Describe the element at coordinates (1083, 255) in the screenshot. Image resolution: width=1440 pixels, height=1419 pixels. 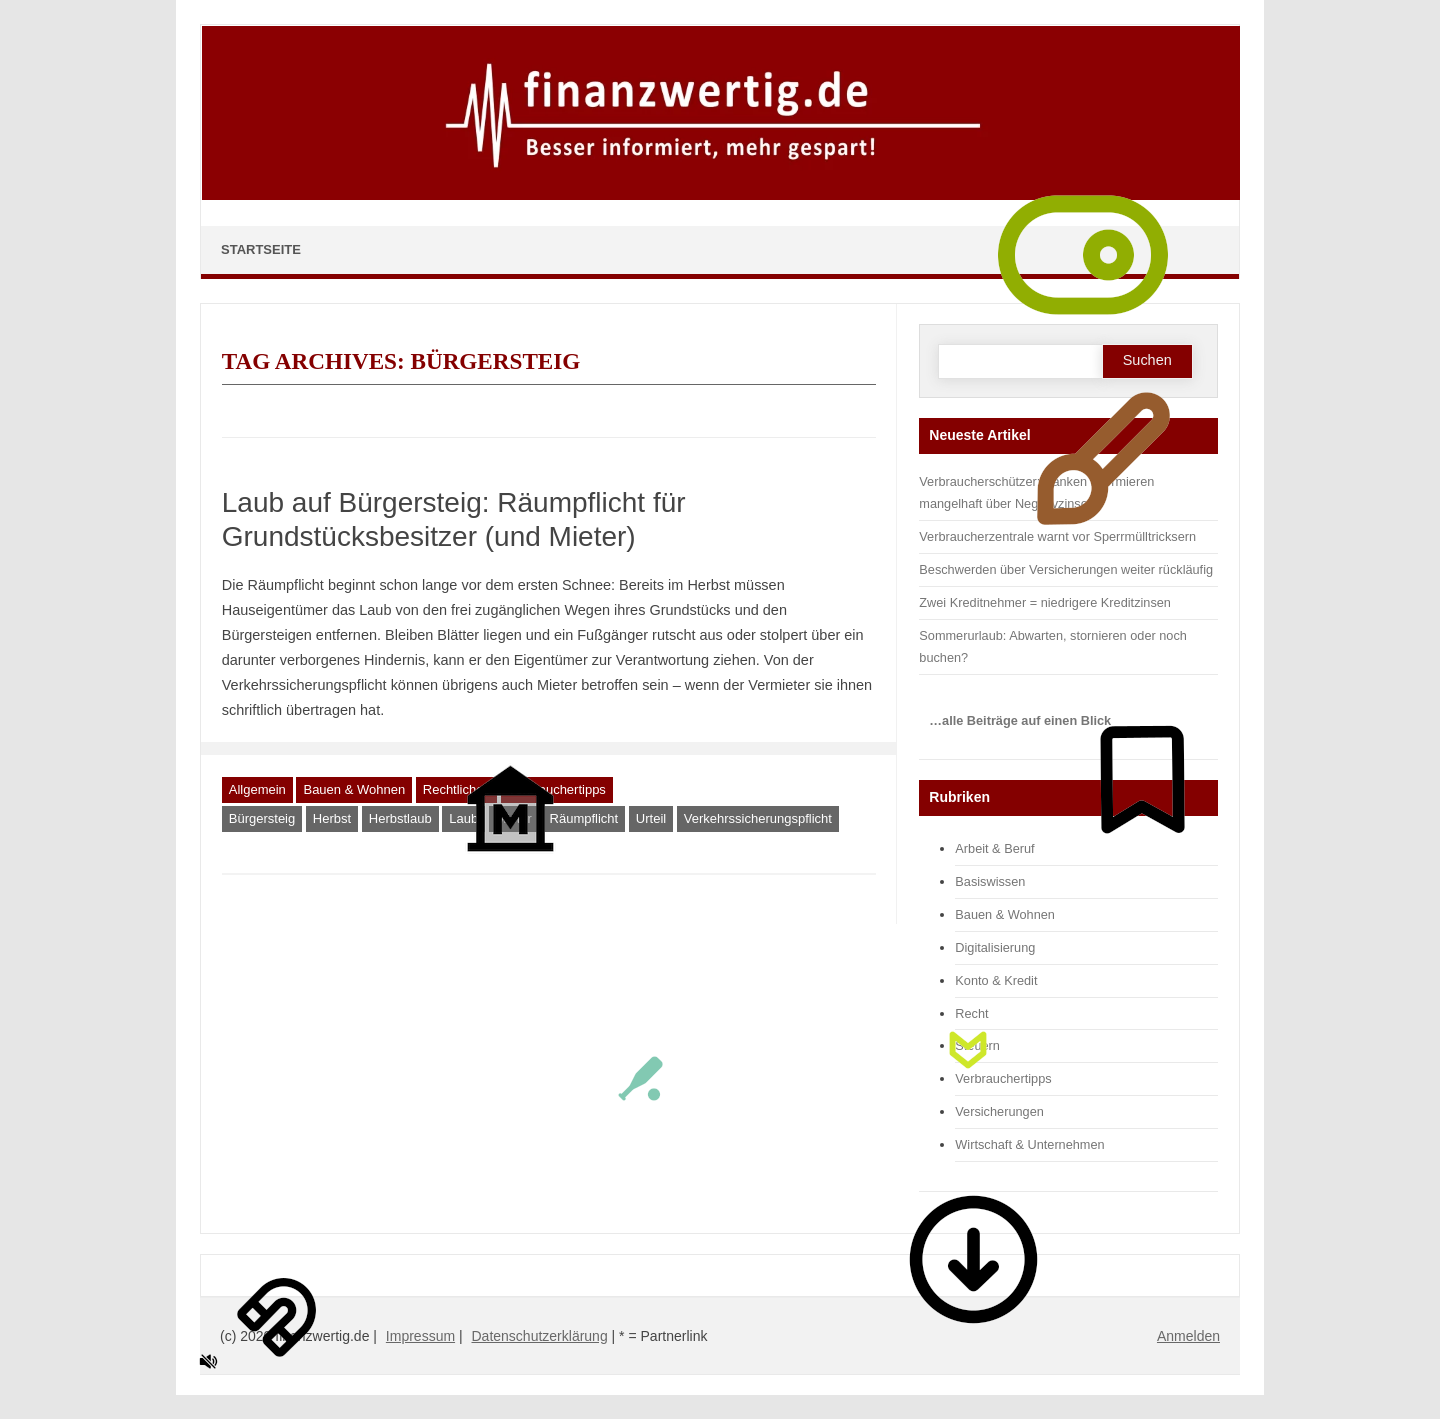
I see `toggle switch in the on position` at that location.